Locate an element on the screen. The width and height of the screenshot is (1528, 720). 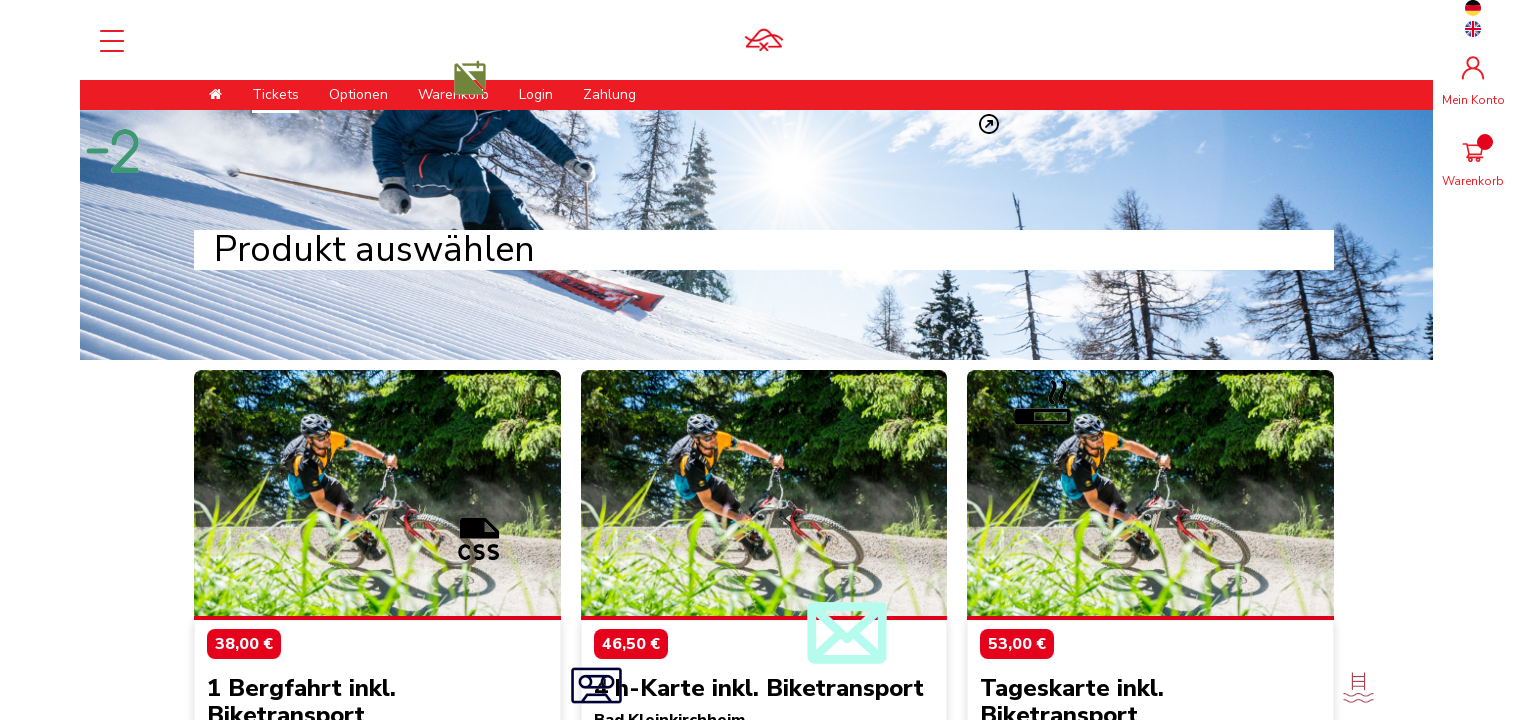
a CSS stylesheet file is located at coordinates (479, 540).